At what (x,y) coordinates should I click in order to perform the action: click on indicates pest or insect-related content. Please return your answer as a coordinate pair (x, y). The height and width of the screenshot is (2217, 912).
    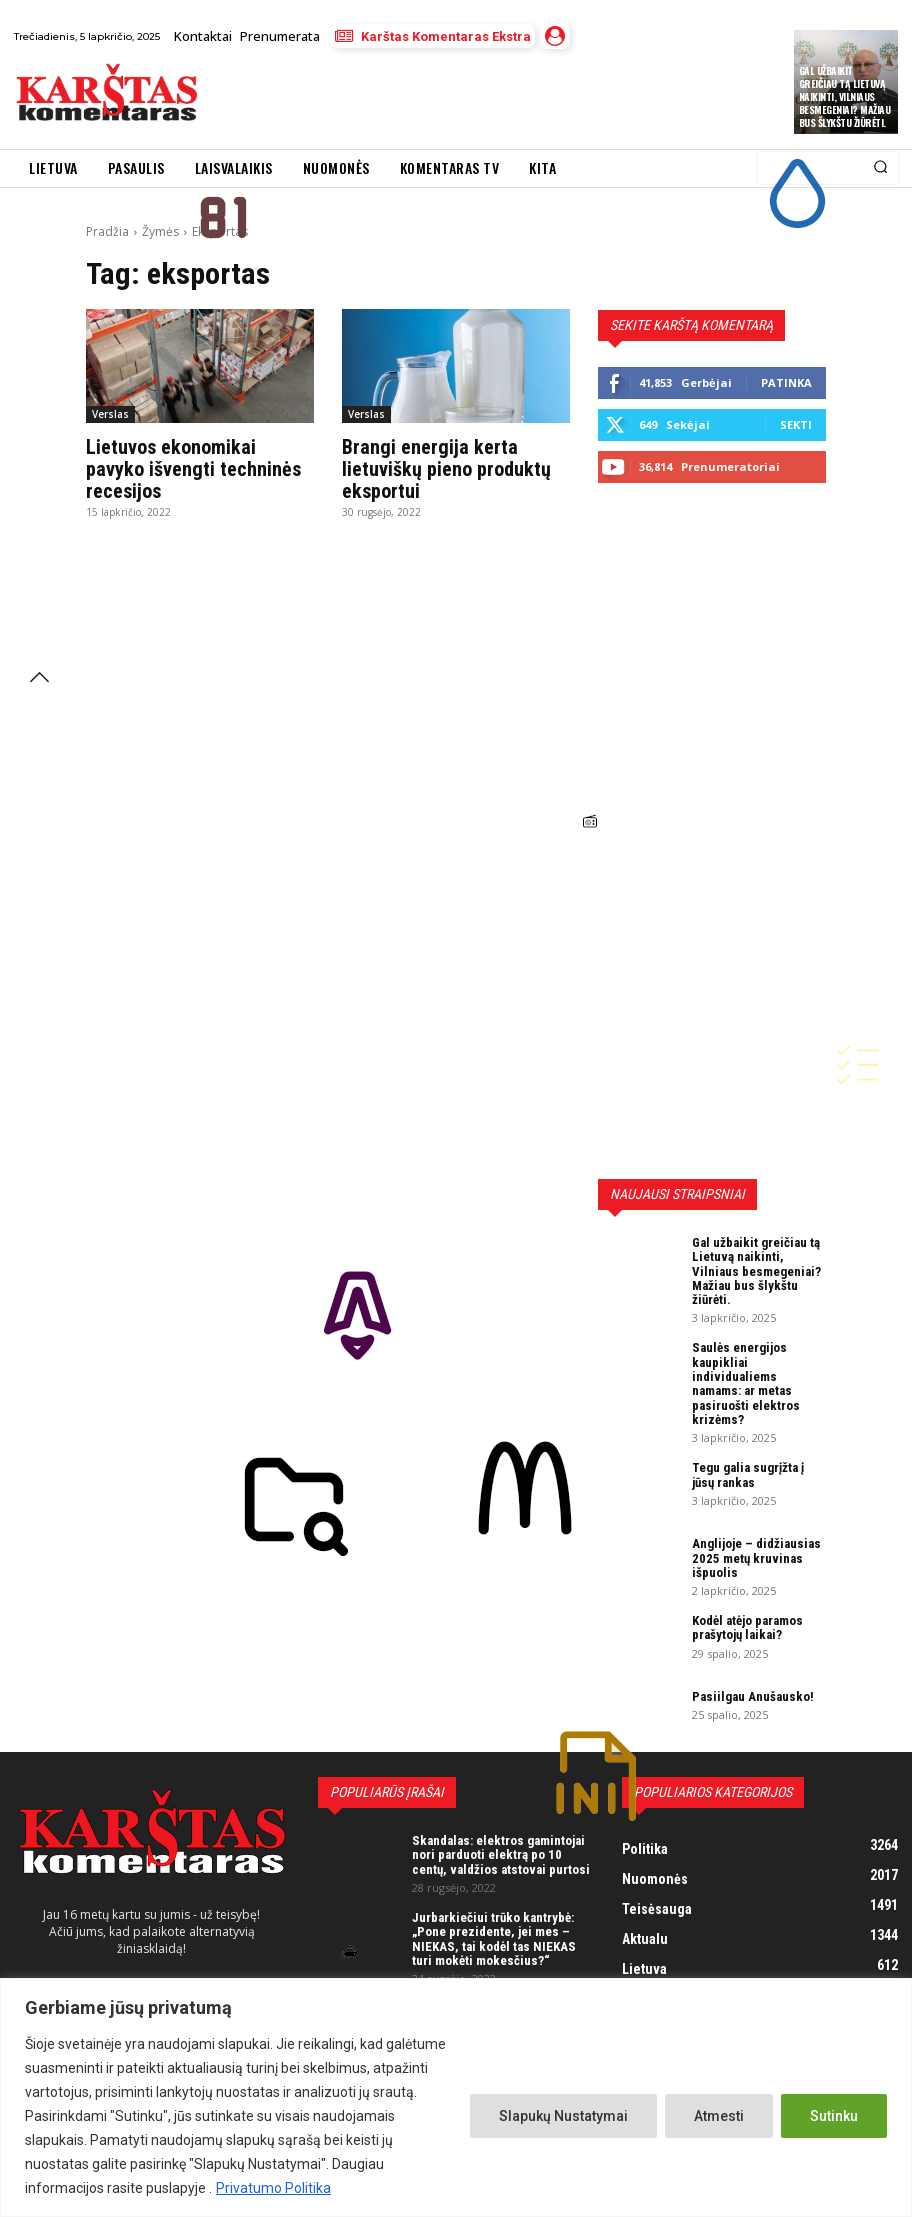
    Looking at the image, I should click on (349, 1952).